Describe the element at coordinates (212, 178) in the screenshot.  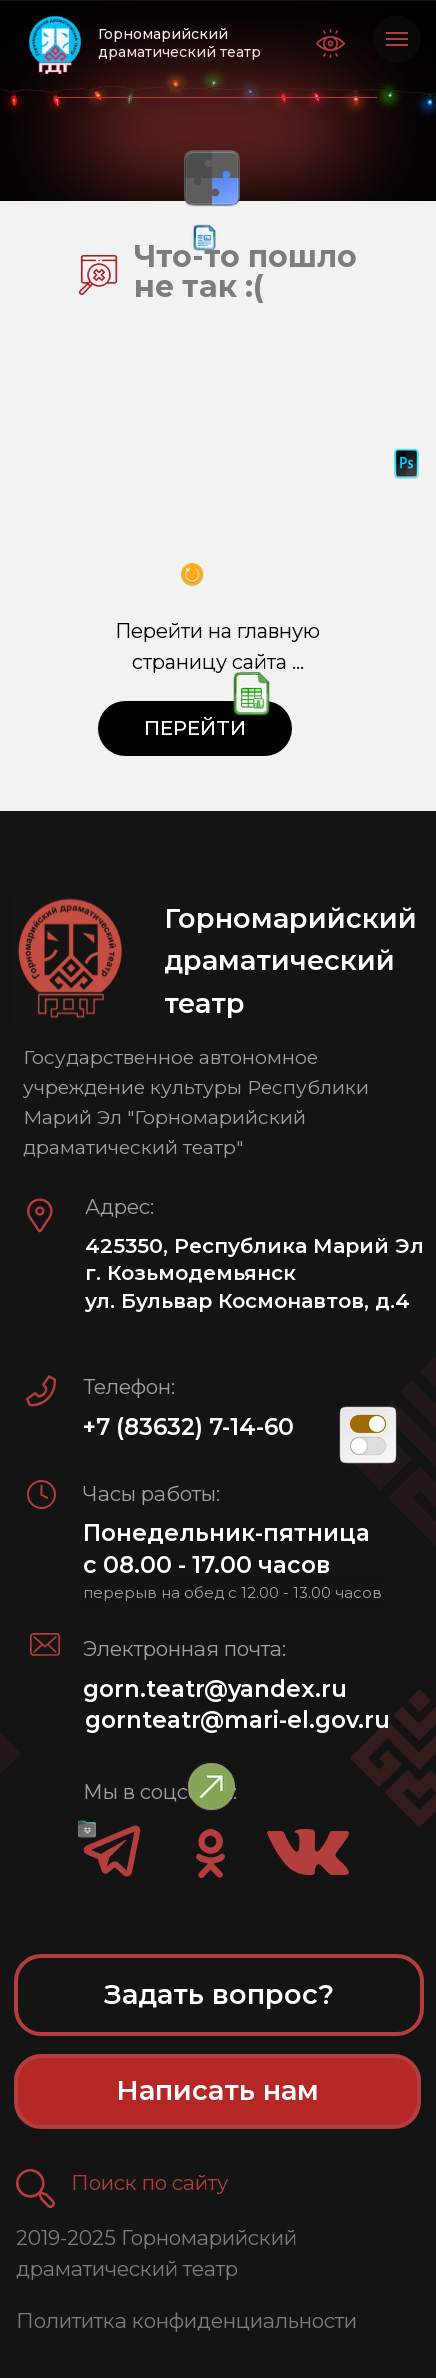
I see `manage bluetooth plugins or extensions` at that location.